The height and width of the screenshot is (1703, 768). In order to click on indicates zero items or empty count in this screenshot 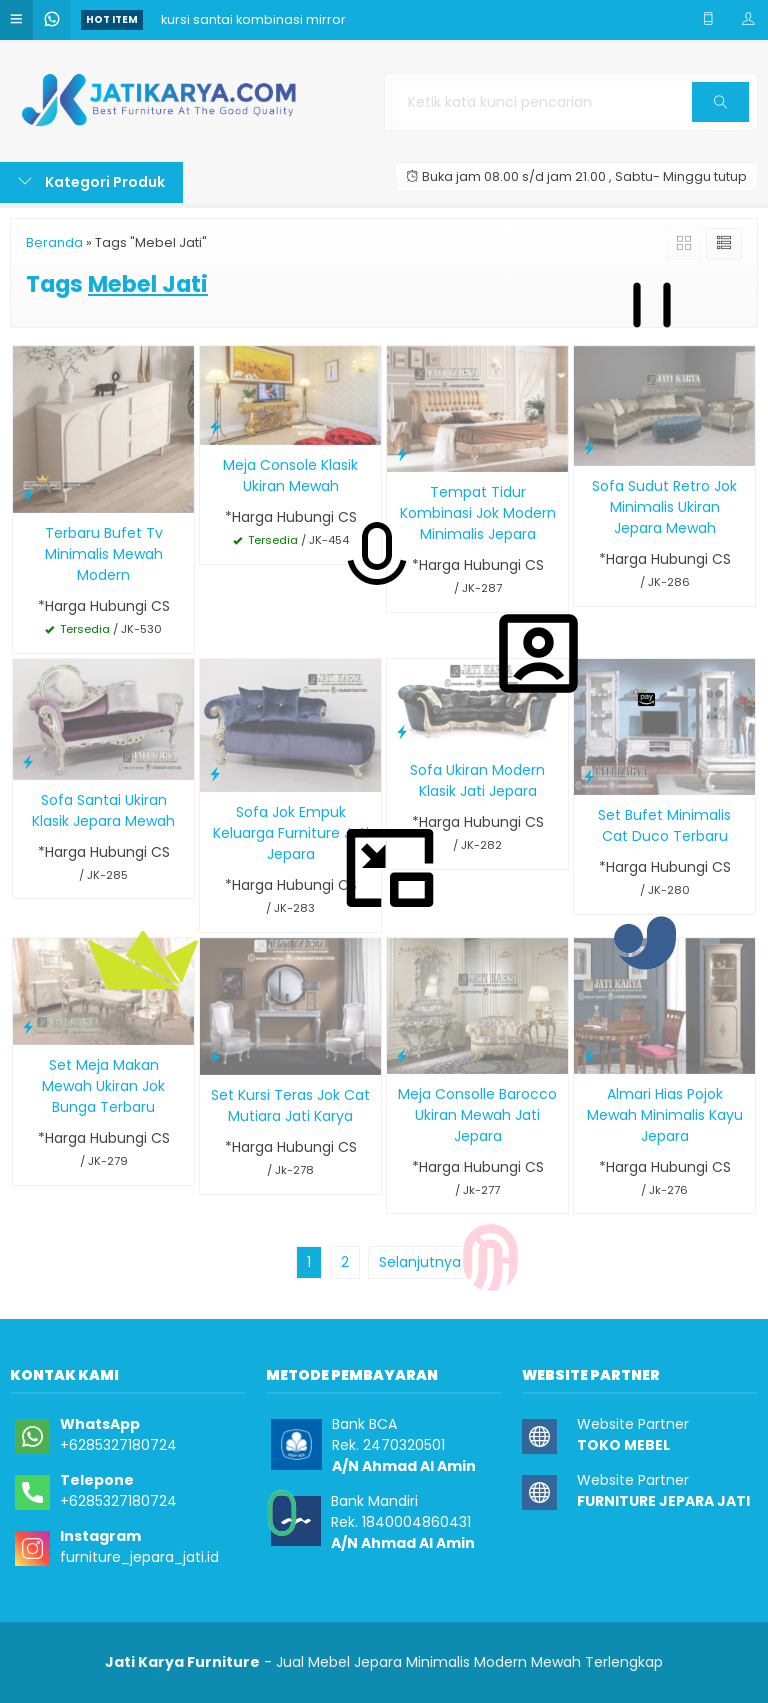, I will do `click(282, 1513)`.